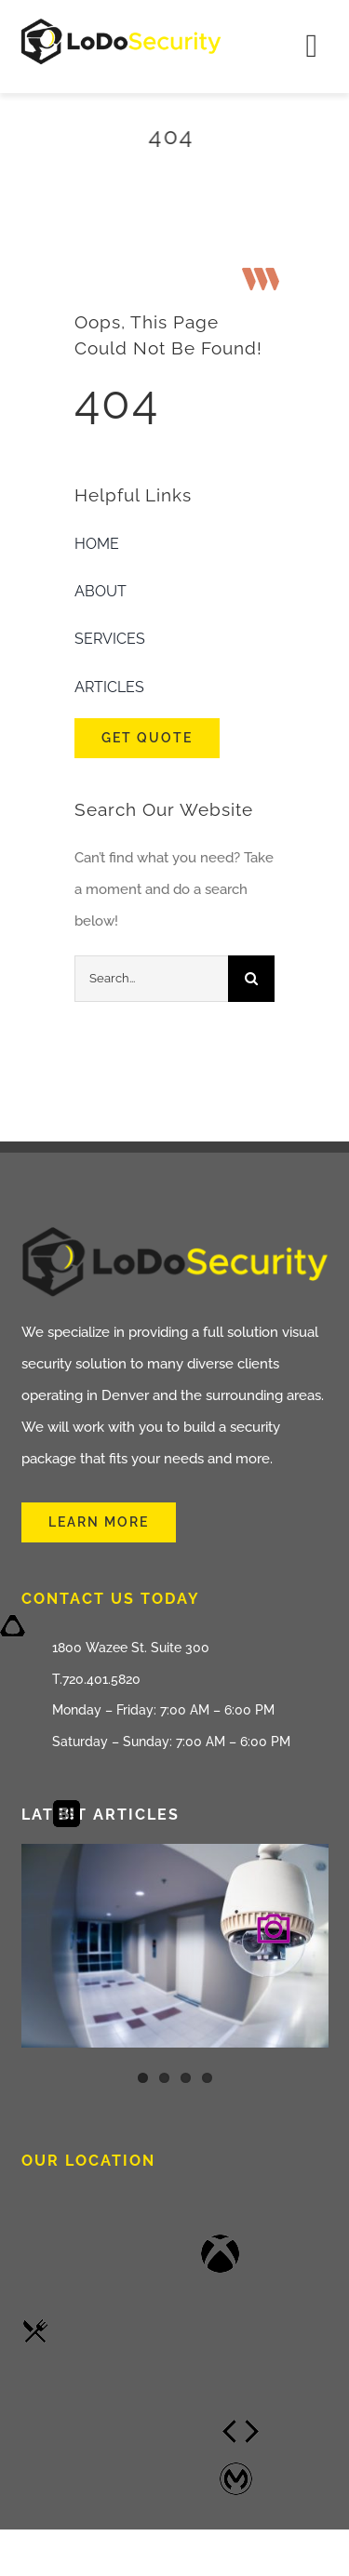 Image resolution: width=349 pixels, height=2576 pixels. I want to click on take a photo, so click(274, 1929).